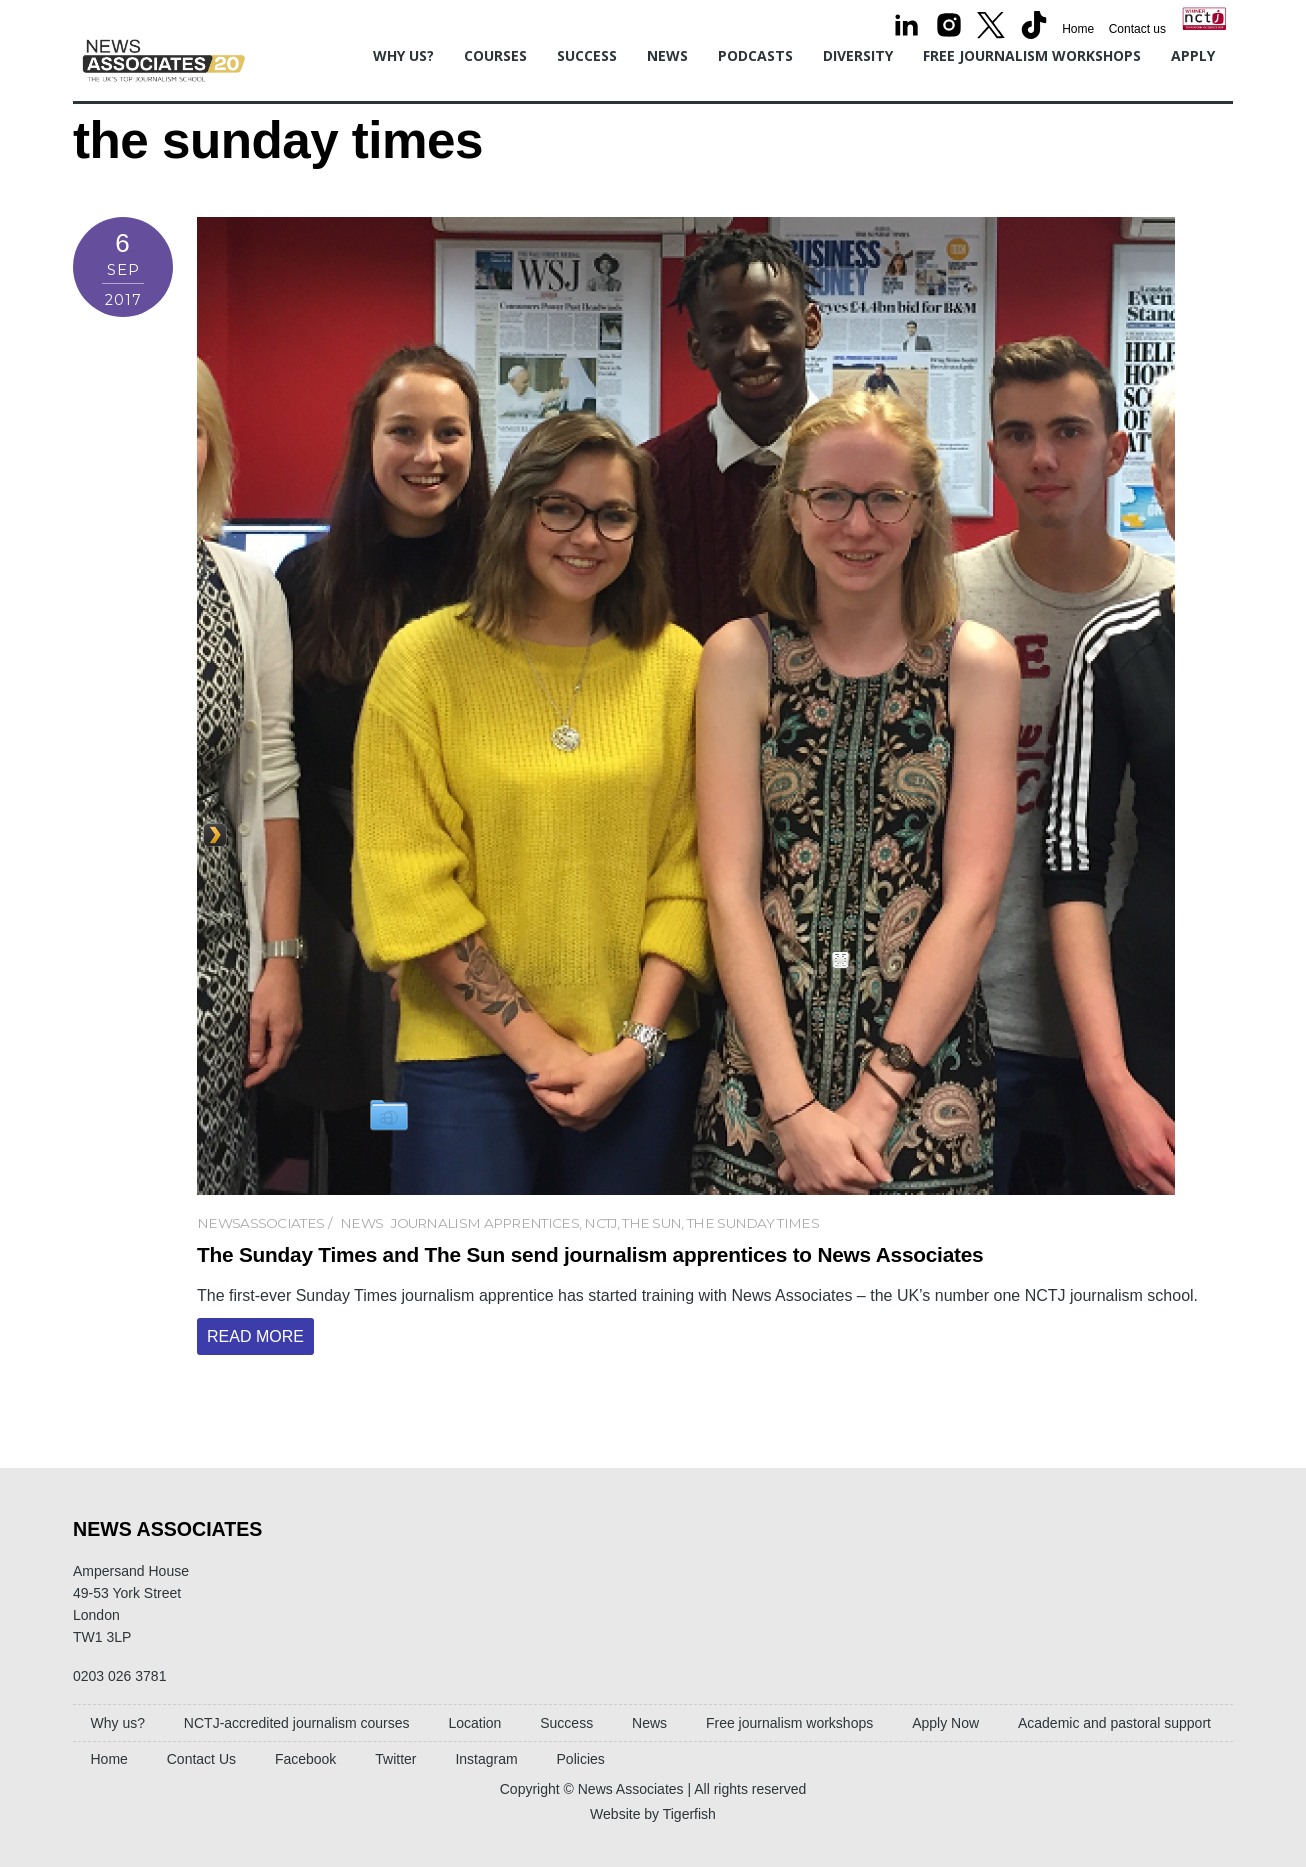 The image size is (1306, 1867). I want to click on fit content to window, so click(840, 959).